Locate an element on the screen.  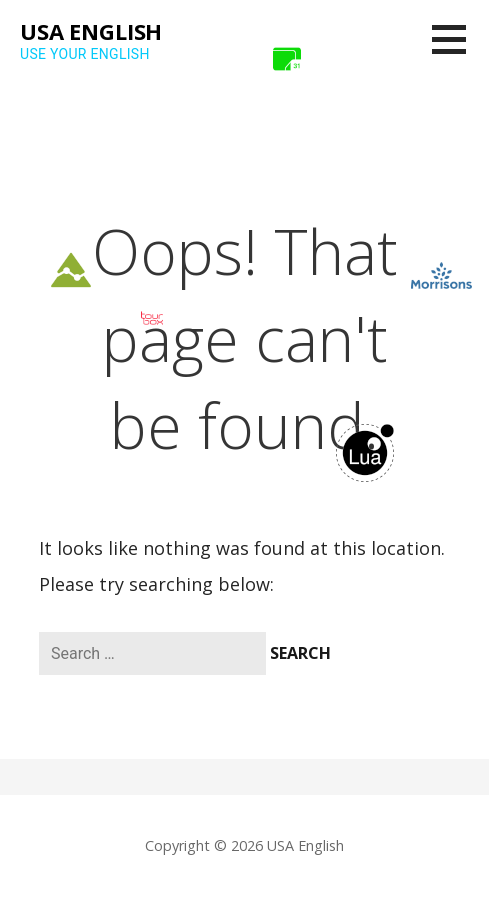
Pine Script programming language logo is located at coordinates (71, 270).